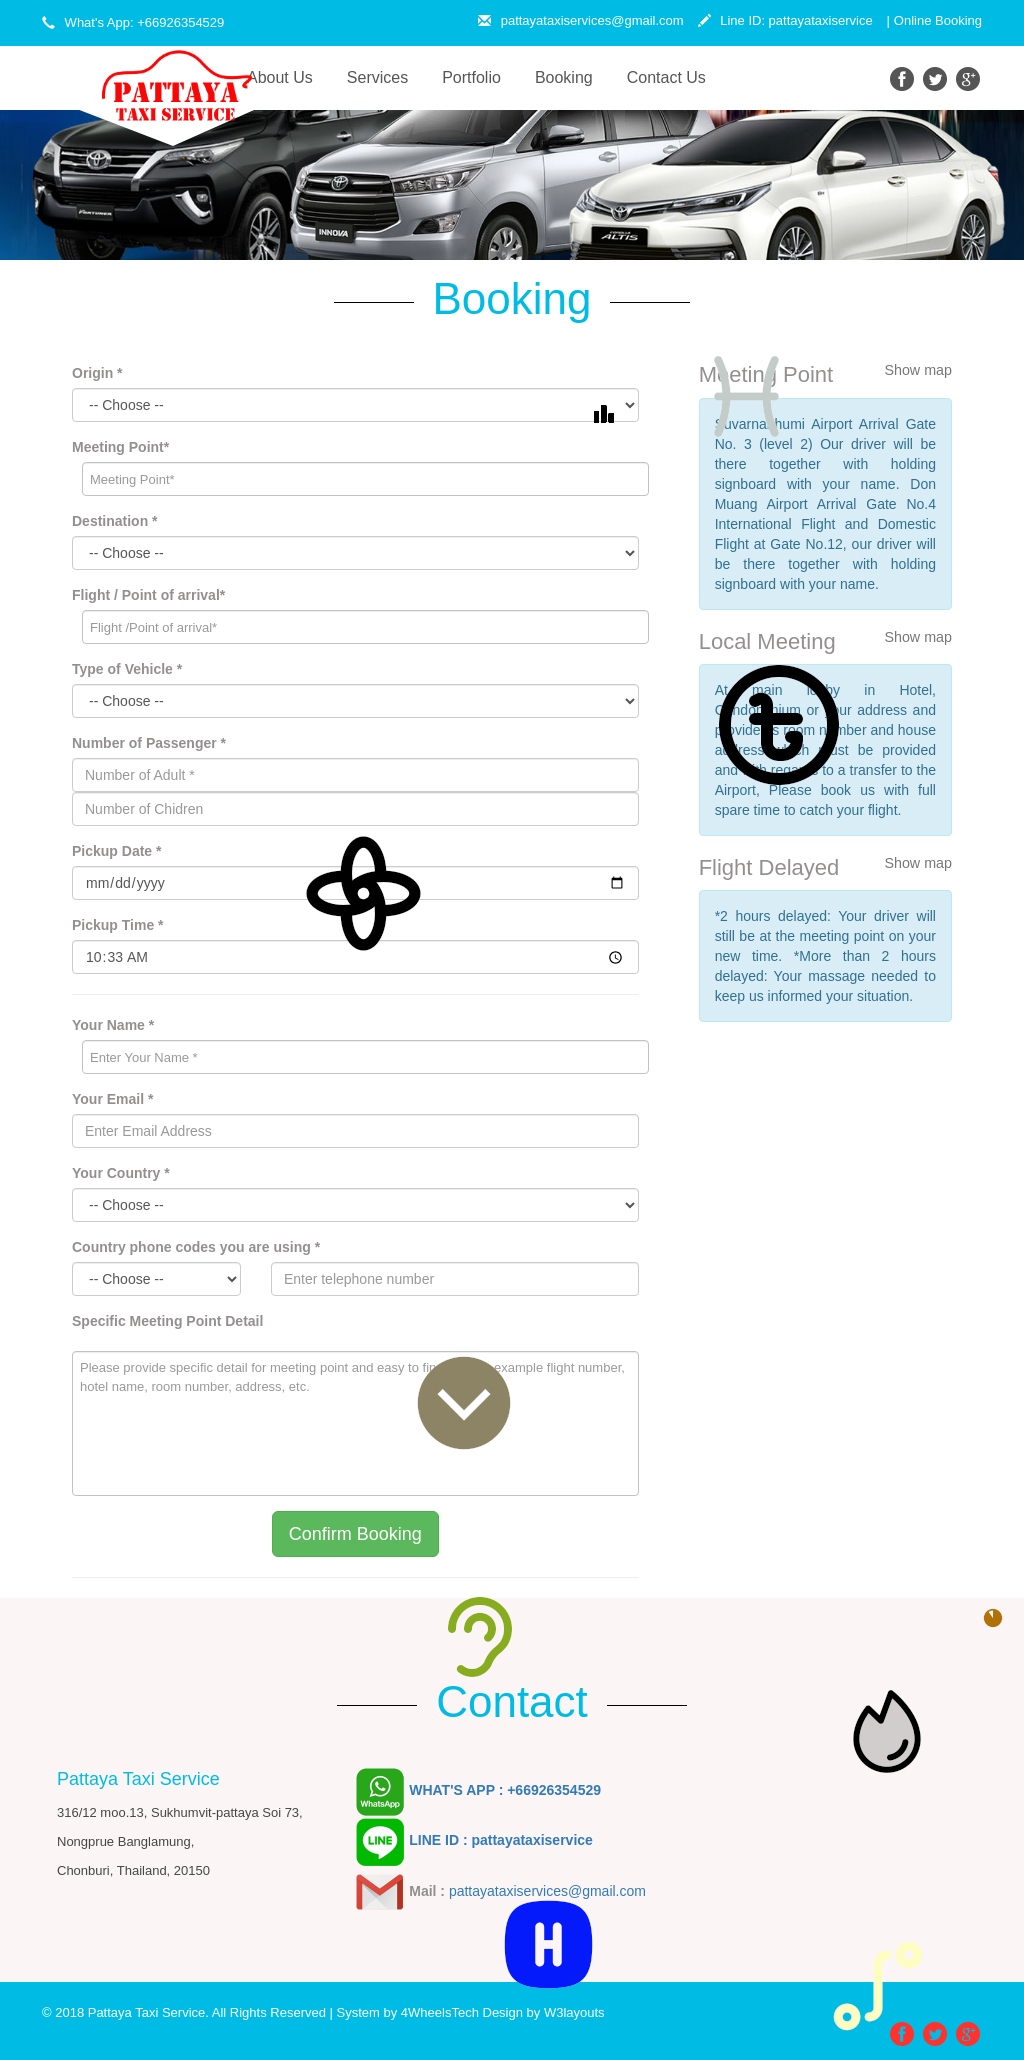 This screenshot has width=1024, height=2060. Describe the element at coordinates (363, 893) in the screenshot. I see `supernova app or service branding` at that location.